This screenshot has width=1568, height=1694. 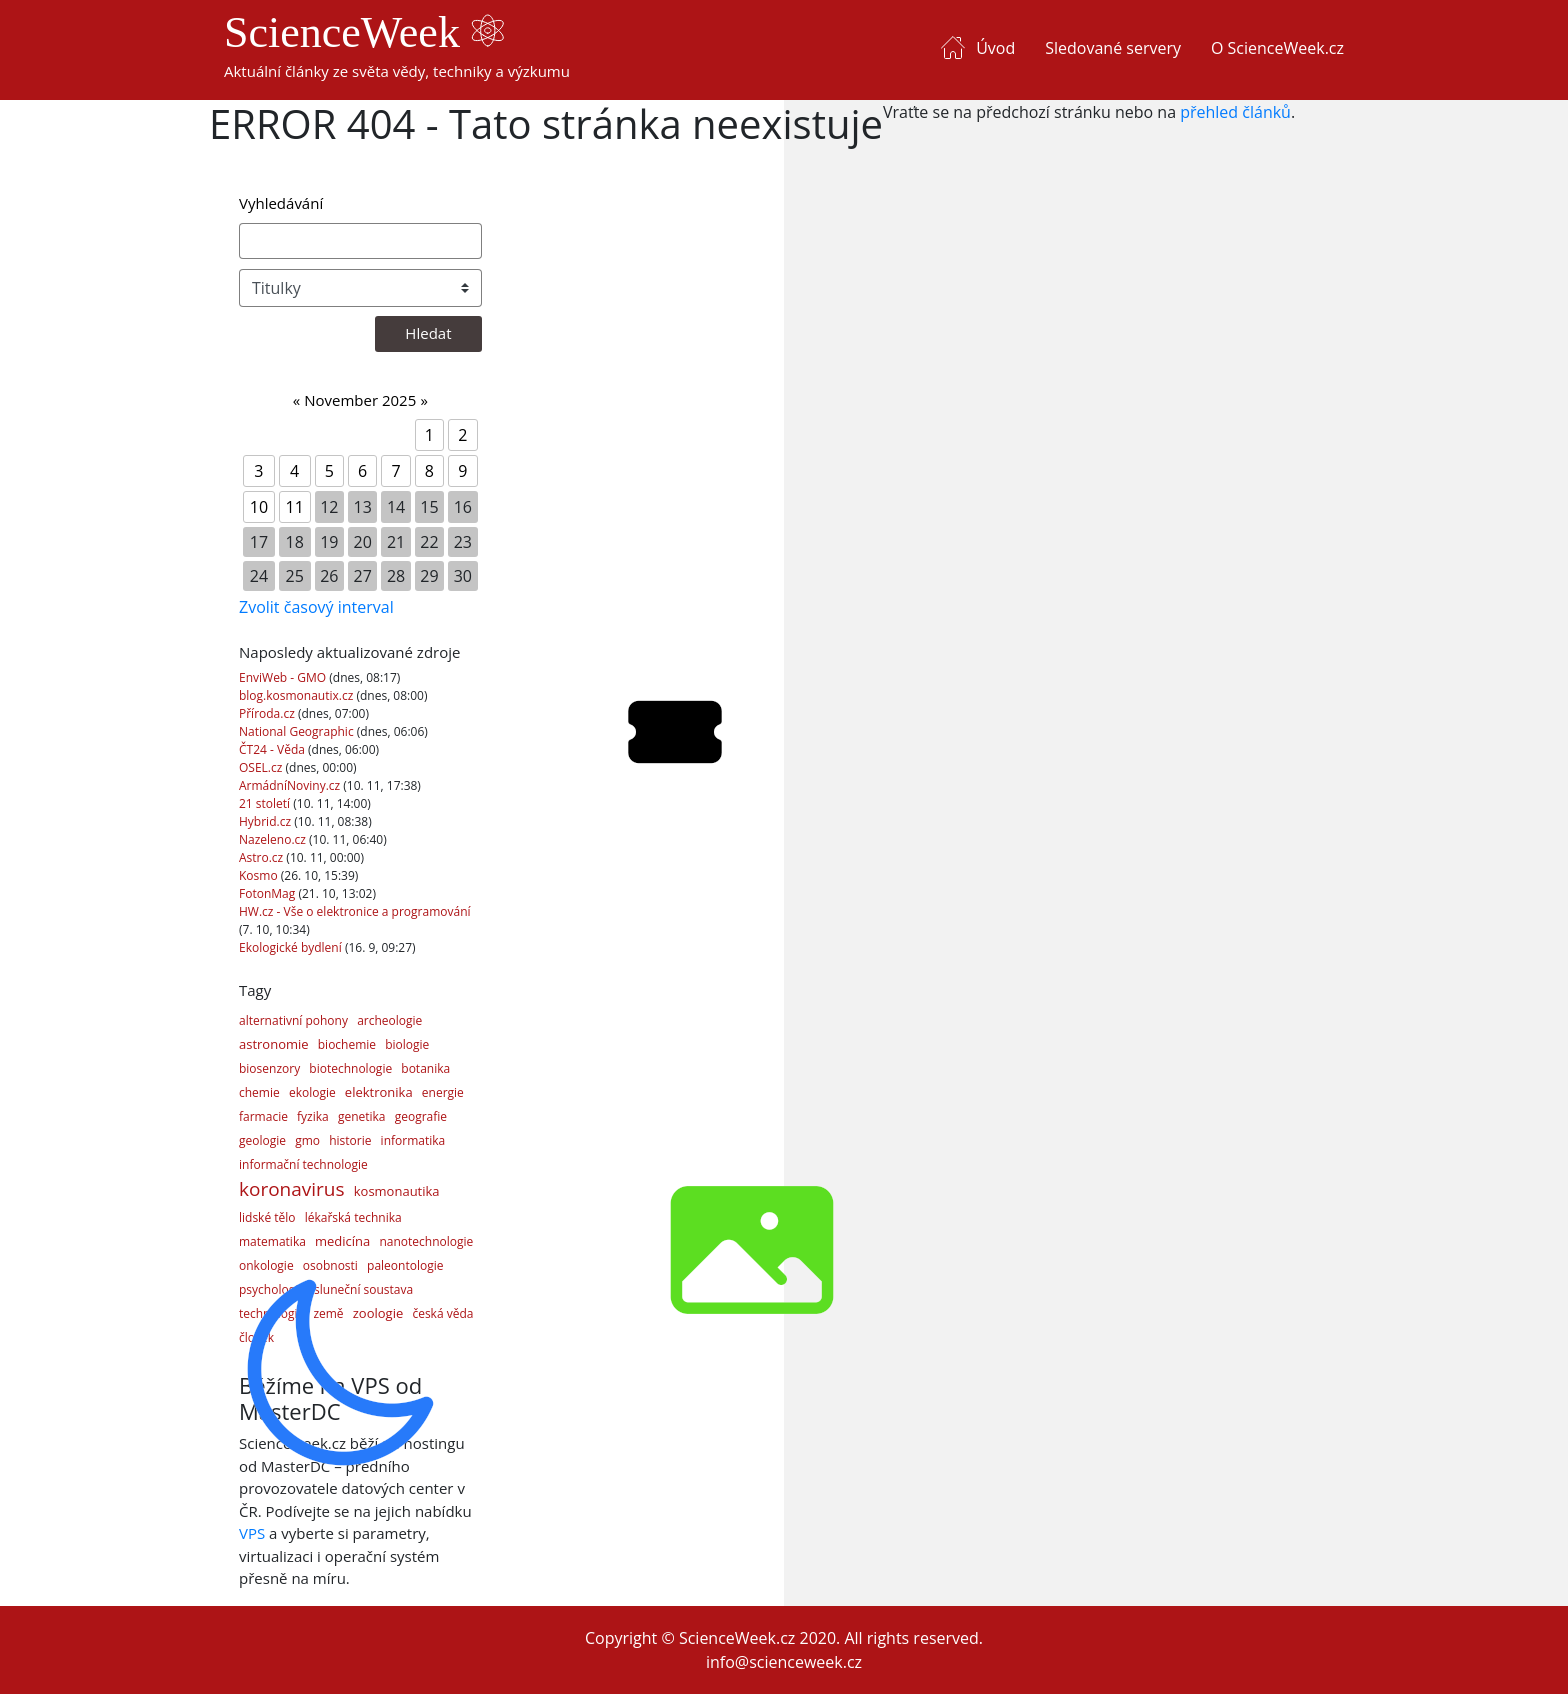 I want to click on view photo gallery, so click(x=752, y=1250).